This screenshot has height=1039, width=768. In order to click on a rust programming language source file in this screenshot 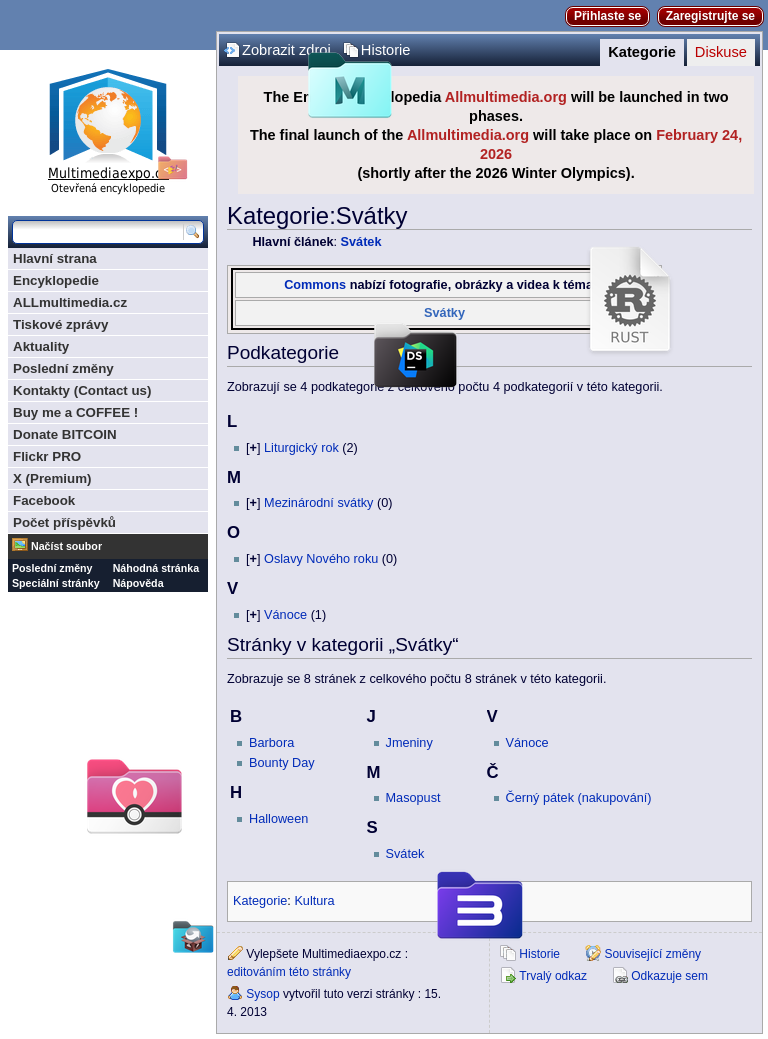, I will do `click(630, 301)`.